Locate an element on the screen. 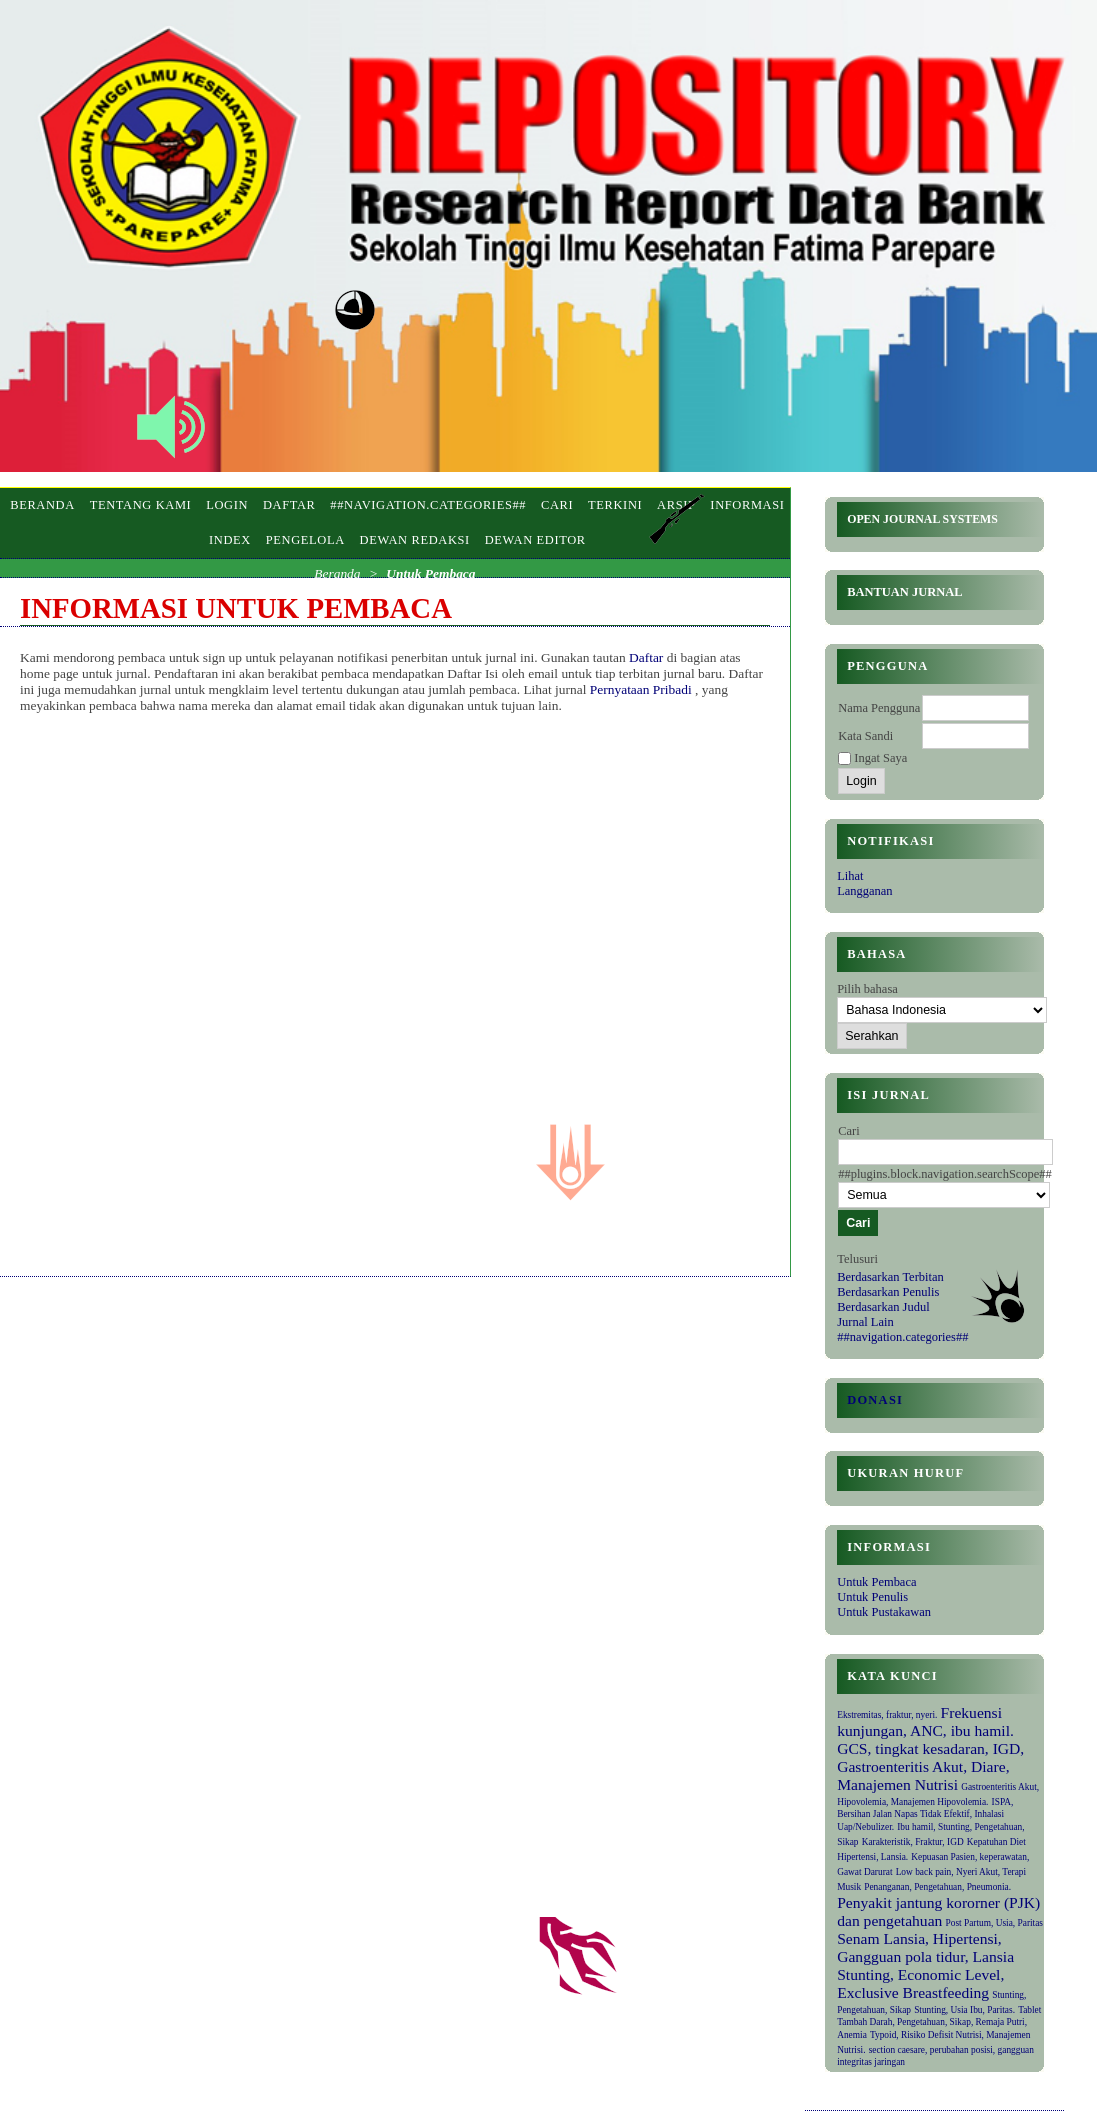  hypersonic melon power-up or special ability is located at coordinates (997, 1295).